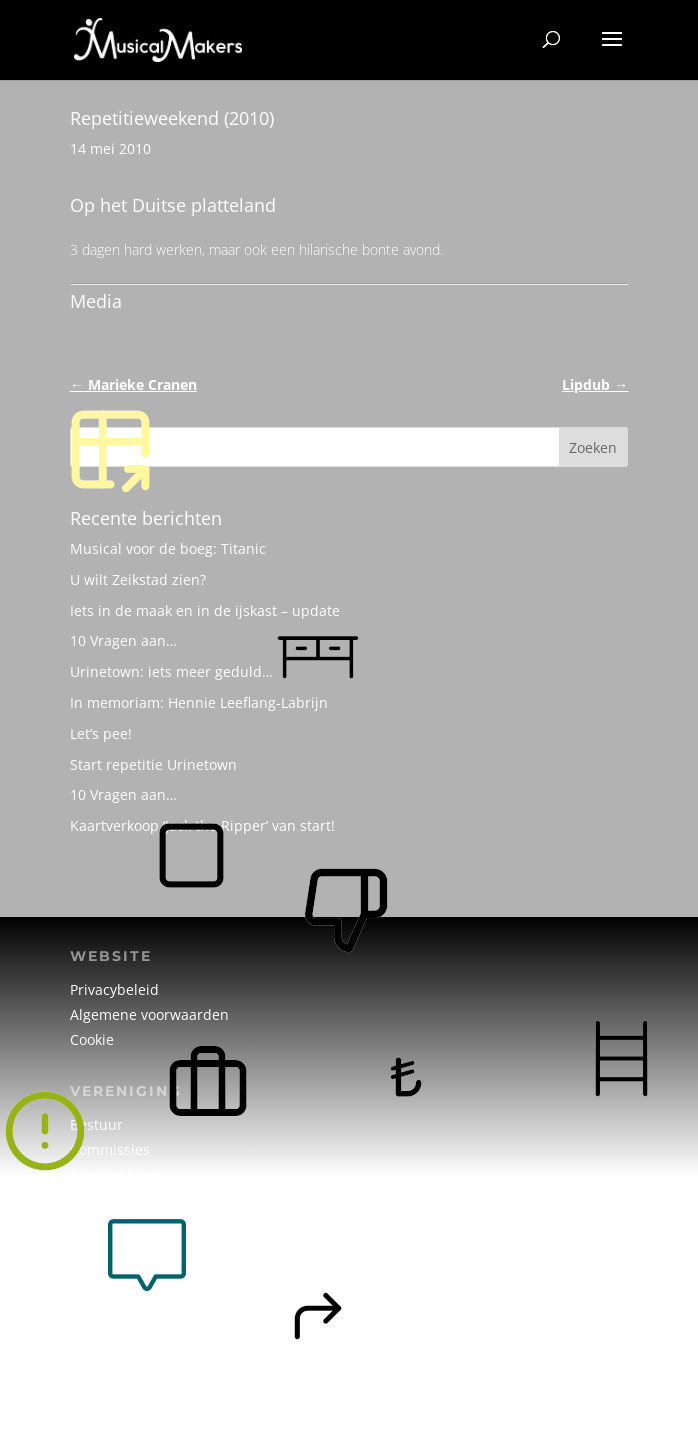 The width and height of the screenshot is (698, 1437). Describe the element at coordinates (208, 1081) in the screenshot. I see `access work or business documents` at that location.